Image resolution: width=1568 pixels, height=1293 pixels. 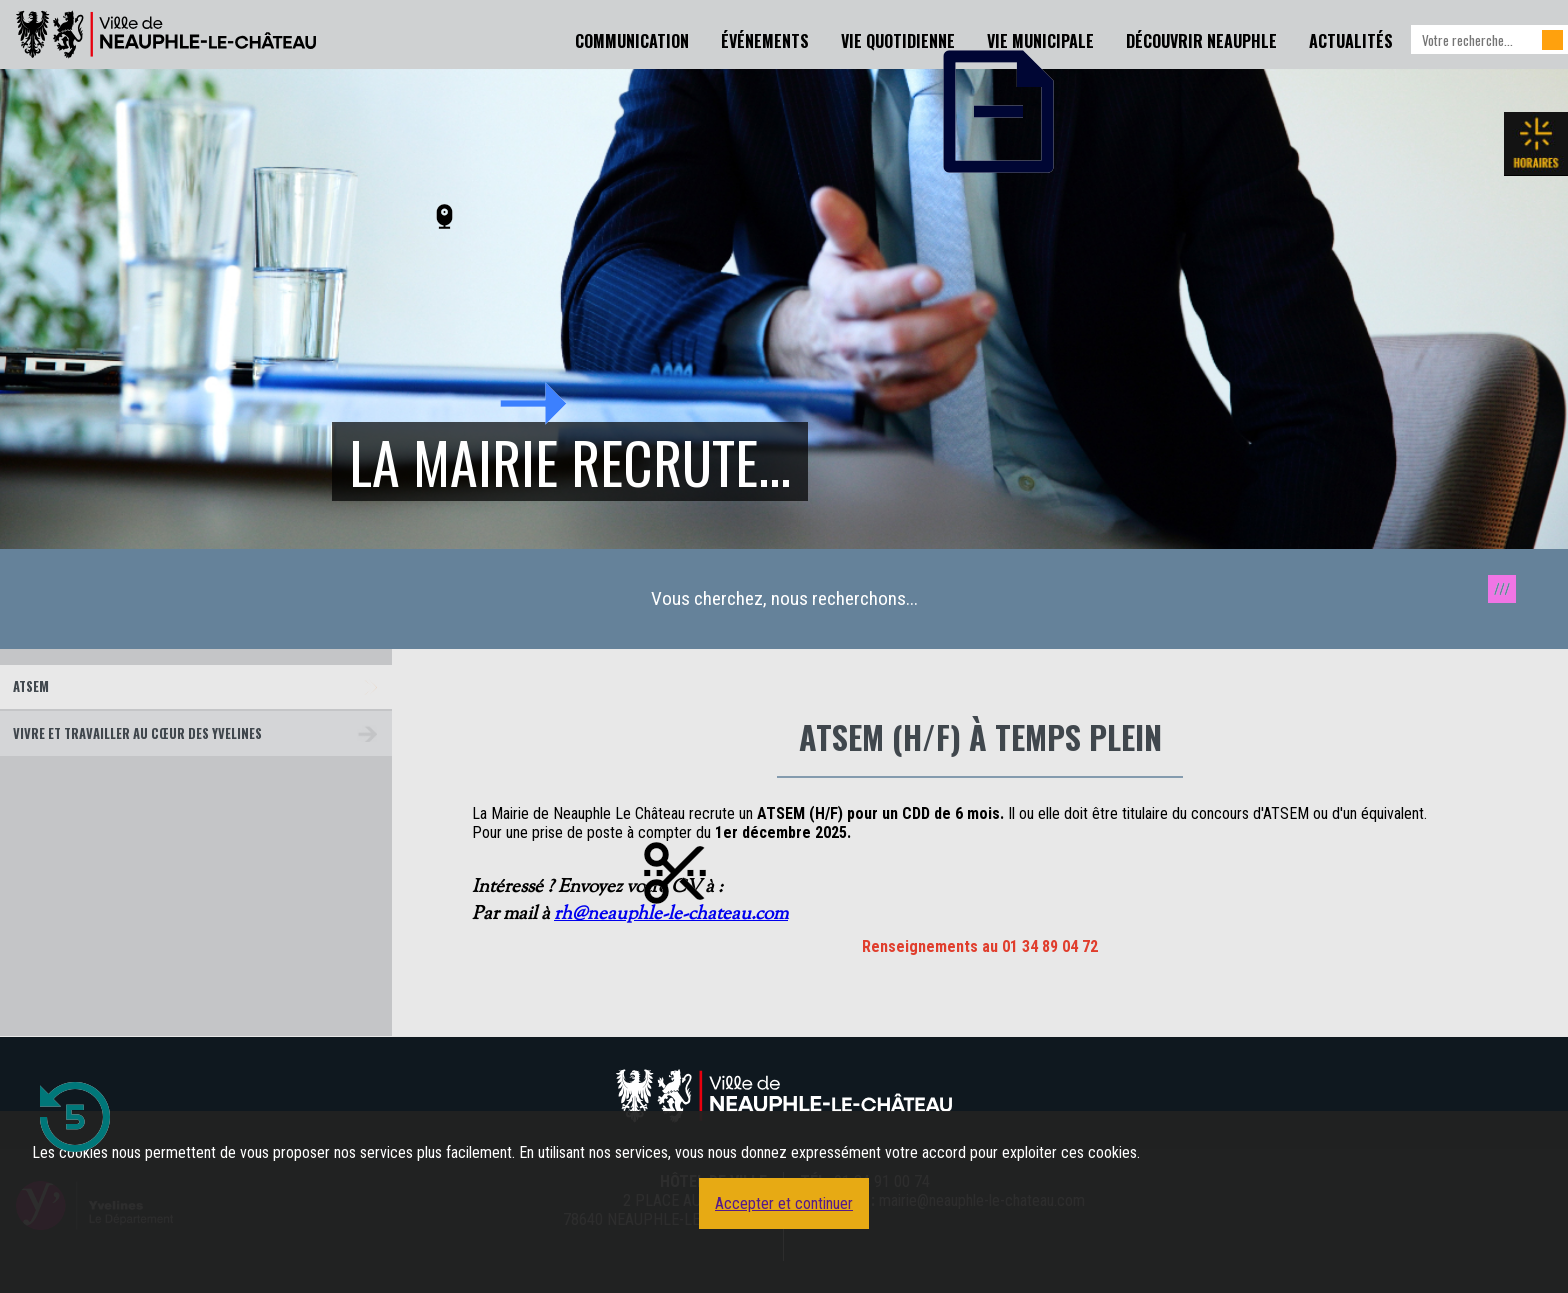 What do you see at coordinates (75, 1117) in the screenshot?
I see `rewind 5 seconds` at bounding box center [75, 1117].